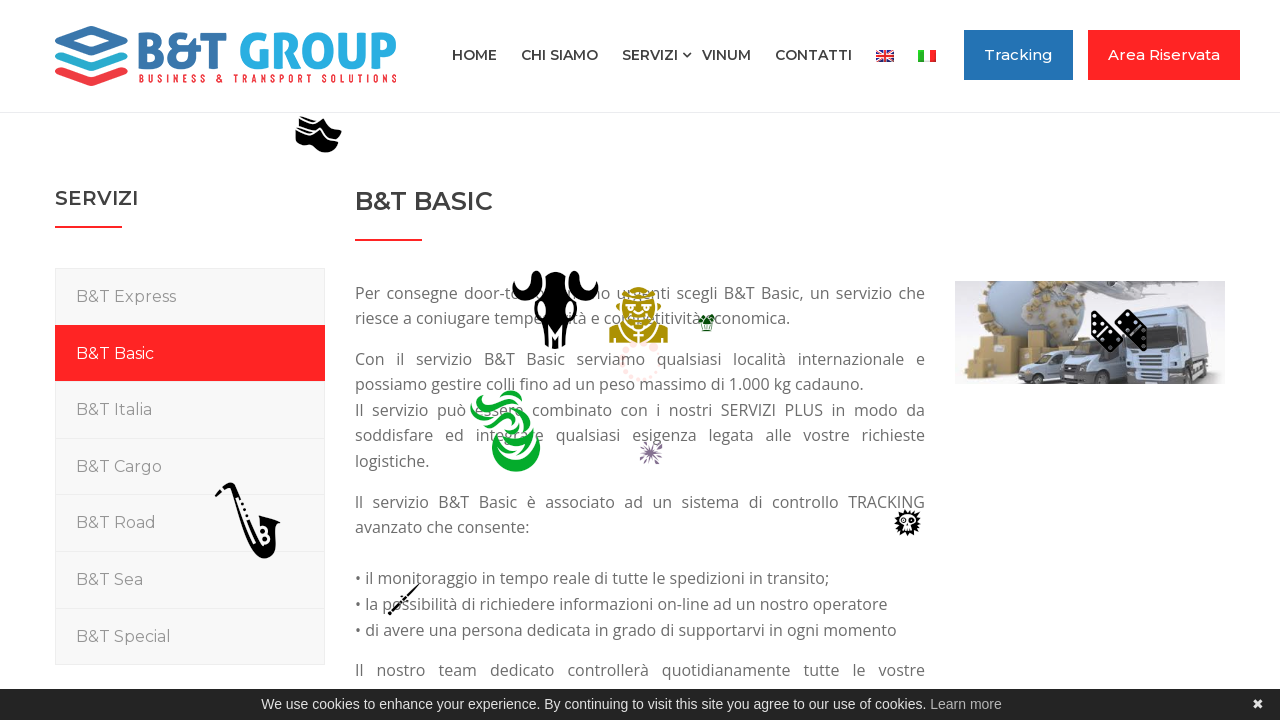 This screenshot has height=720, width=1280. Describe the element at coordinates (706, 322) in the screenshot. I see `access foraging or nature-related content` at that location.